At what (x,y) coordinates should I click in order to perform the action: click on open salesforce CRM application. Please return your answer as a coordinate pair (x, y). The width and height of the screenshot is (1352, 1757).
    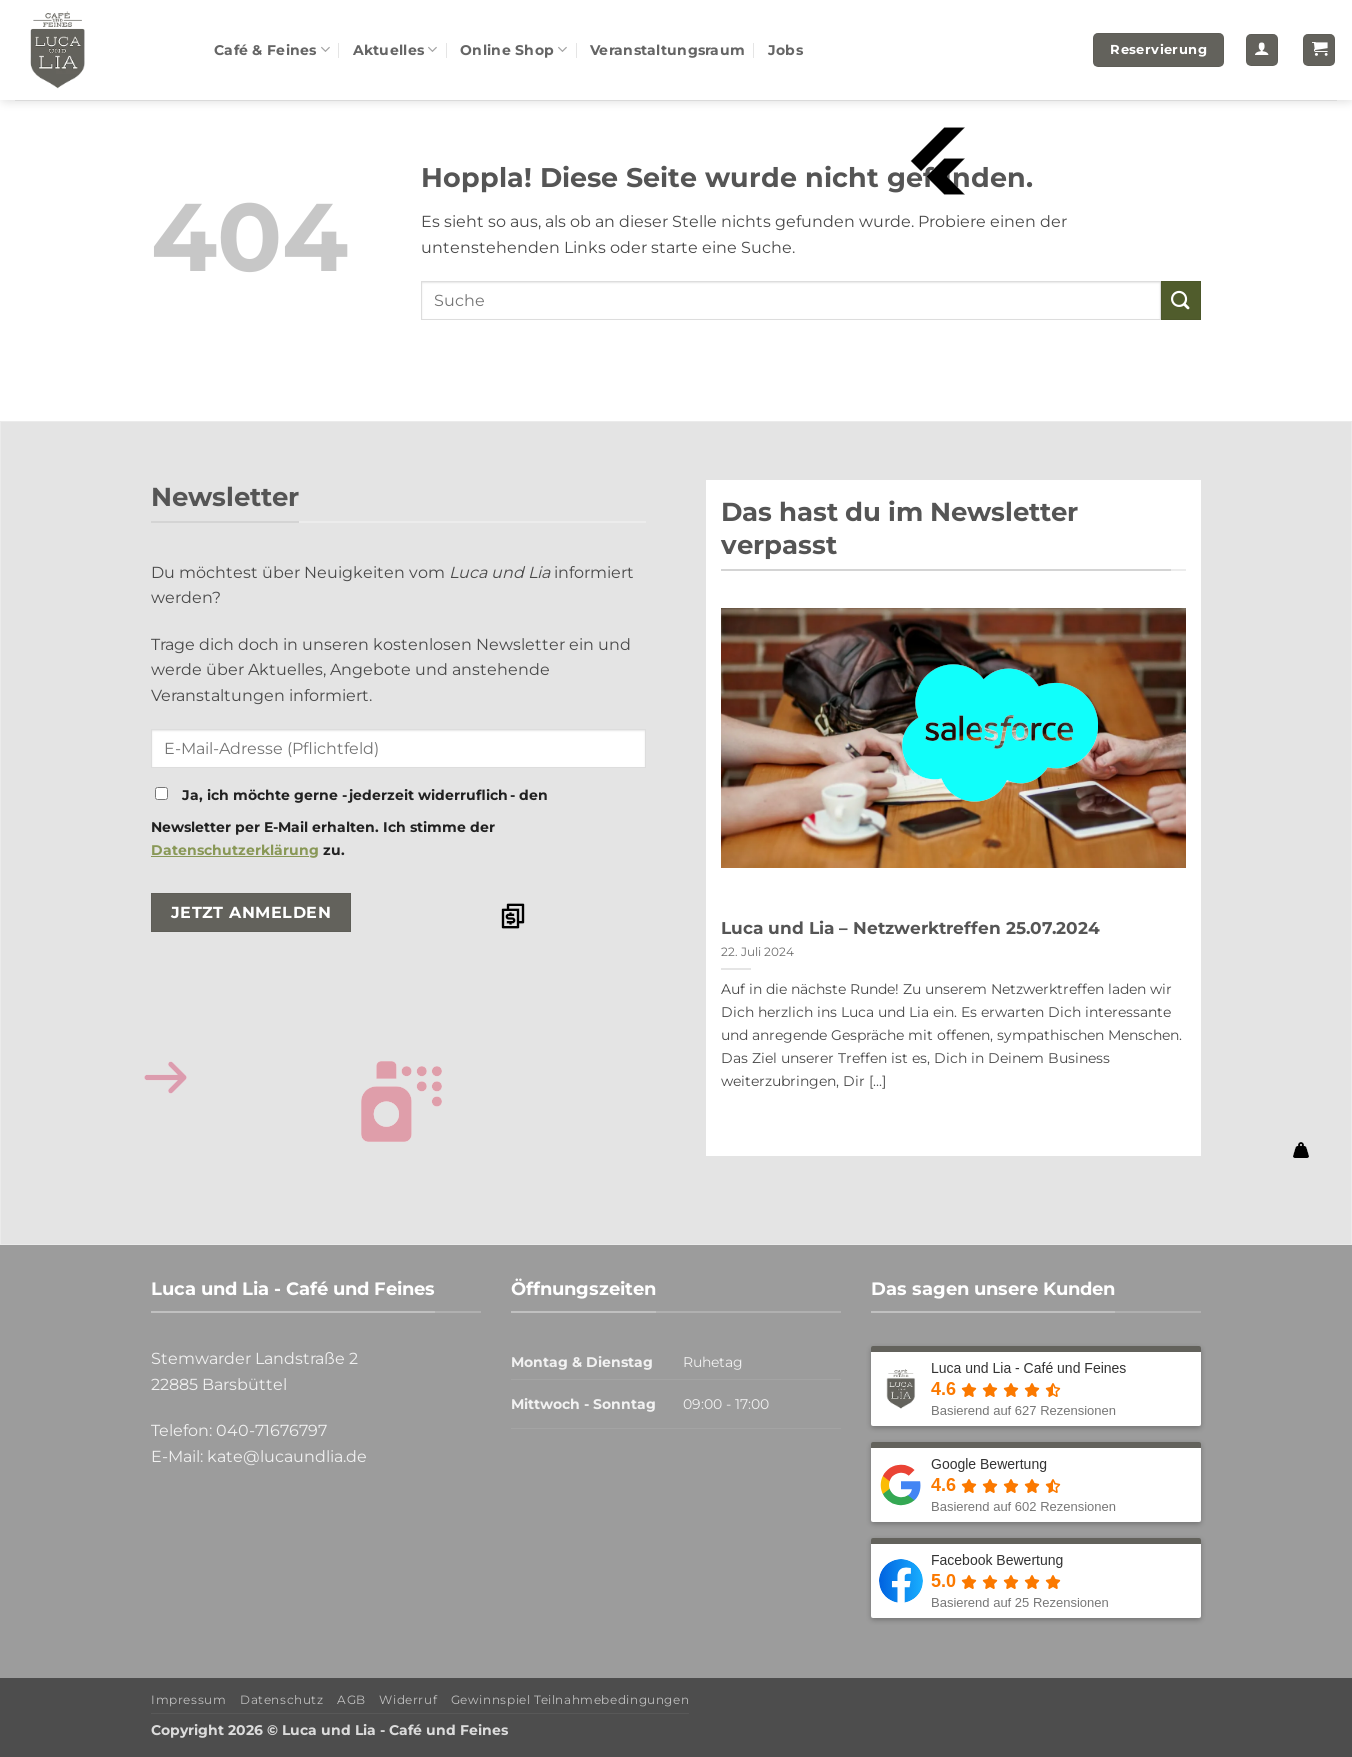
    Looking at the image, I should click on (1000, 733).